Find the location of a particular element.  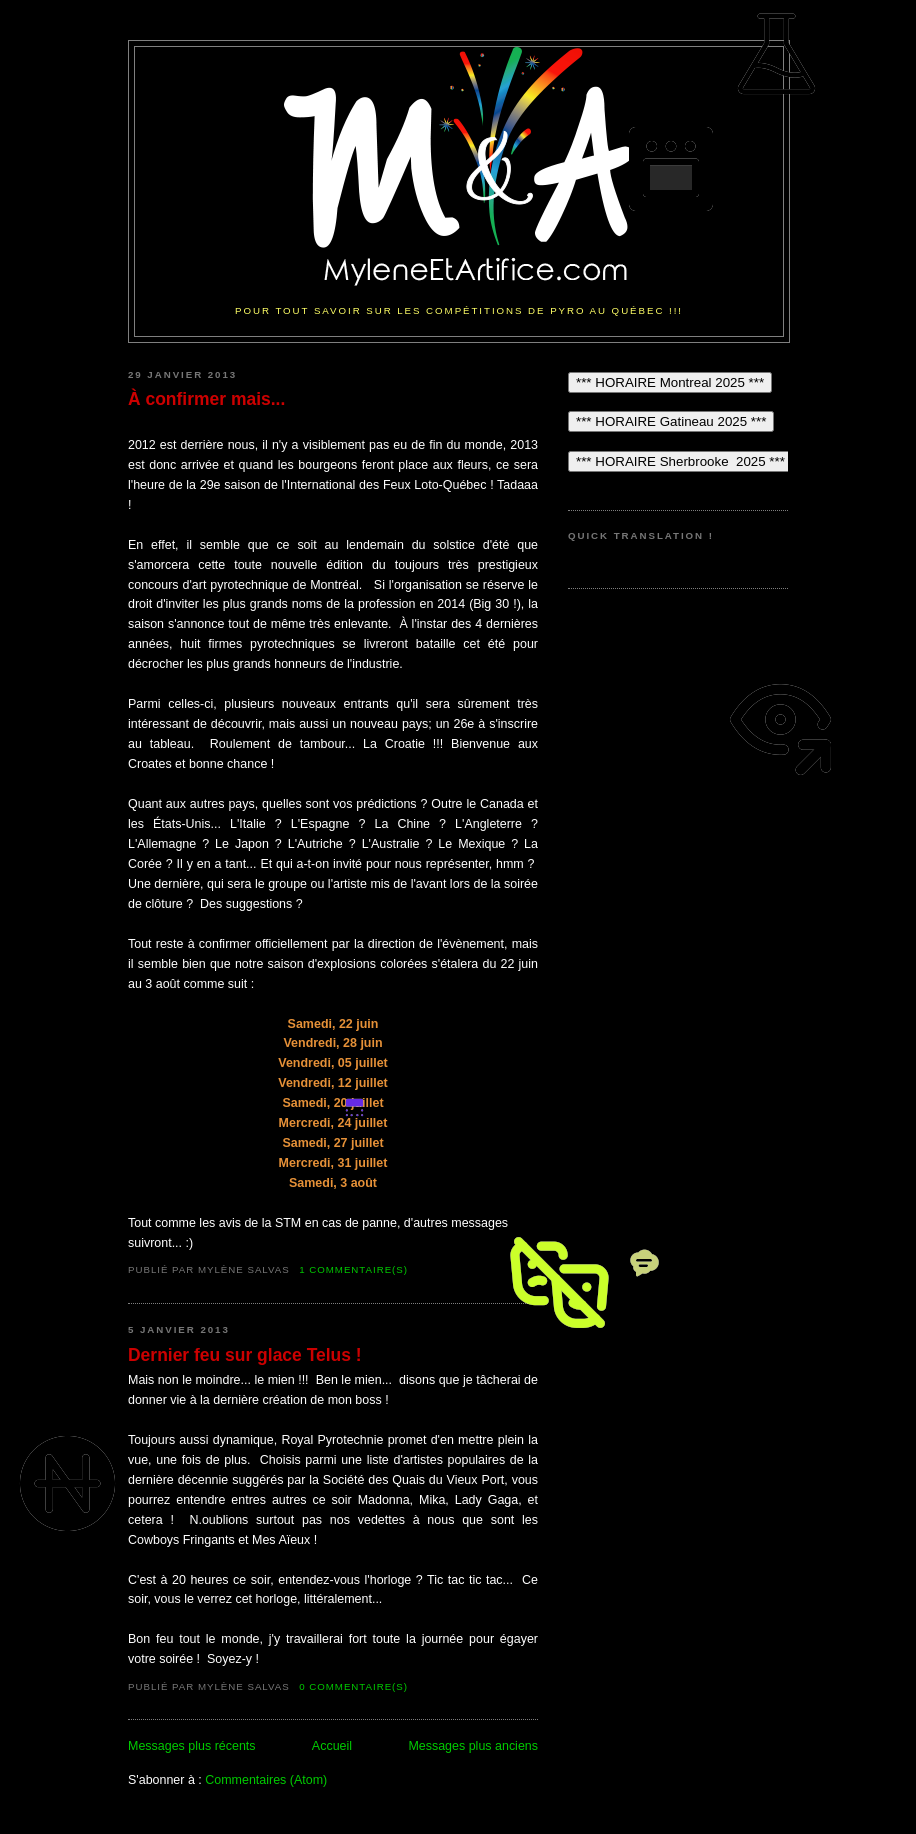

view balance in Nigerian naira is located at coordinates (67, 1483).